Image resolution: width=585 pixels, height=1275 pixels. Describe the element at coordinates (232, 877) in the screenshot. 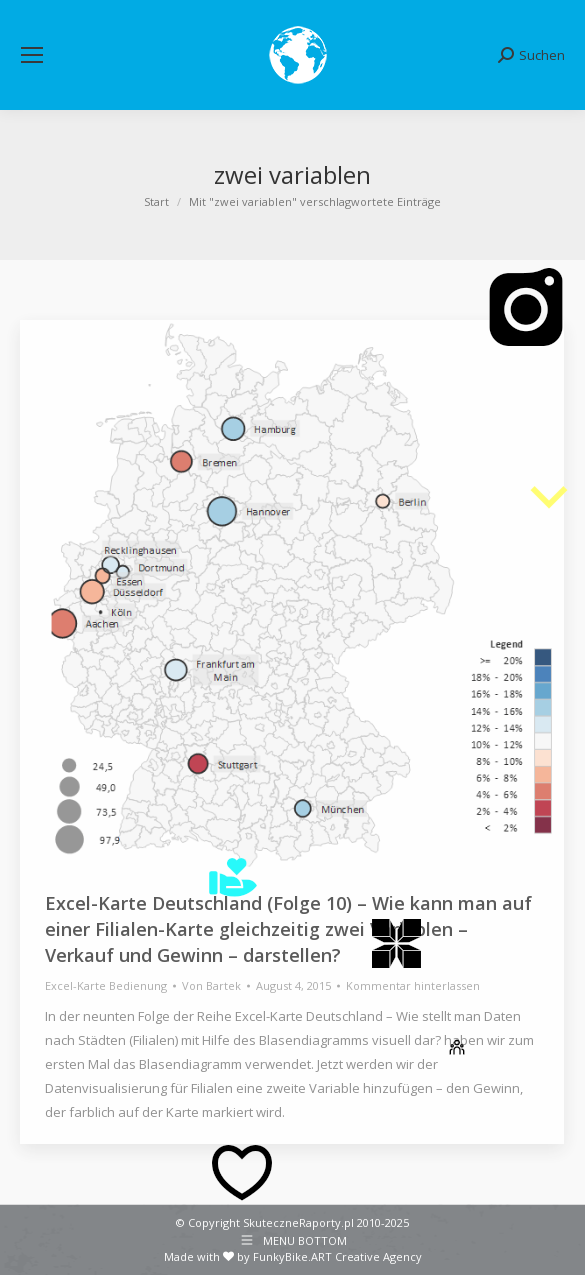

I see `donate or make a charitable contribution` at that location.